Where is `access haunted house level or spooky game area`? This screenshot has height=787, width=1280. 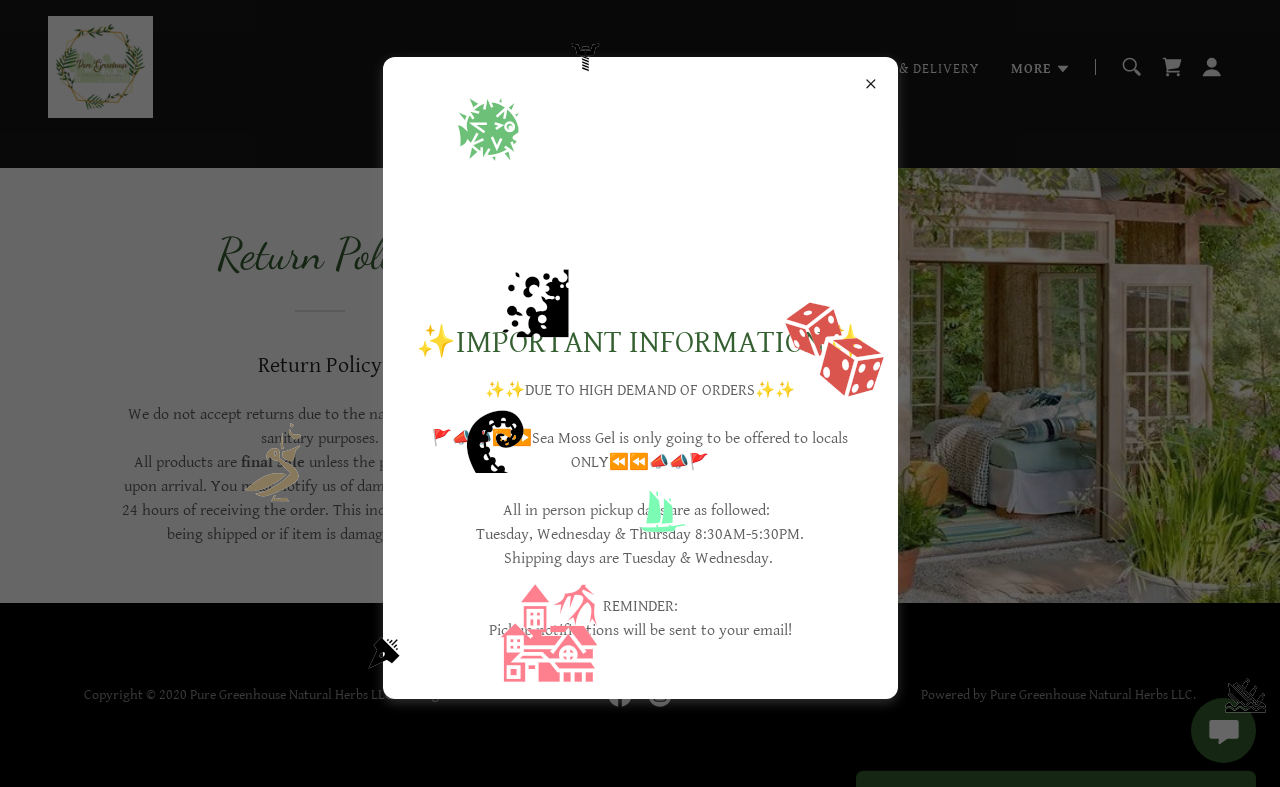 access haunted house level or spooky game area is located at coordinates (549, 633).